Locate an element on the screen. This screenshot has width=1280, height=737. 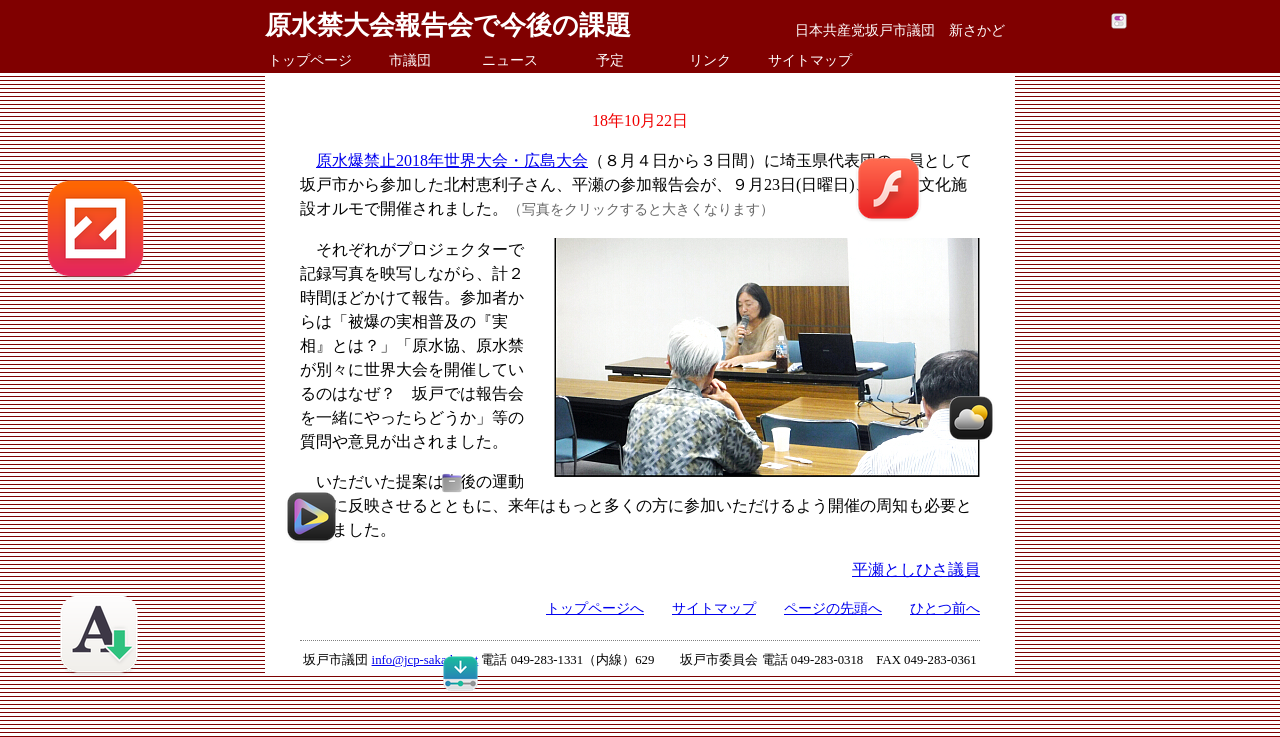
open Adobe Flash Player is located at coordinates (888, 188).